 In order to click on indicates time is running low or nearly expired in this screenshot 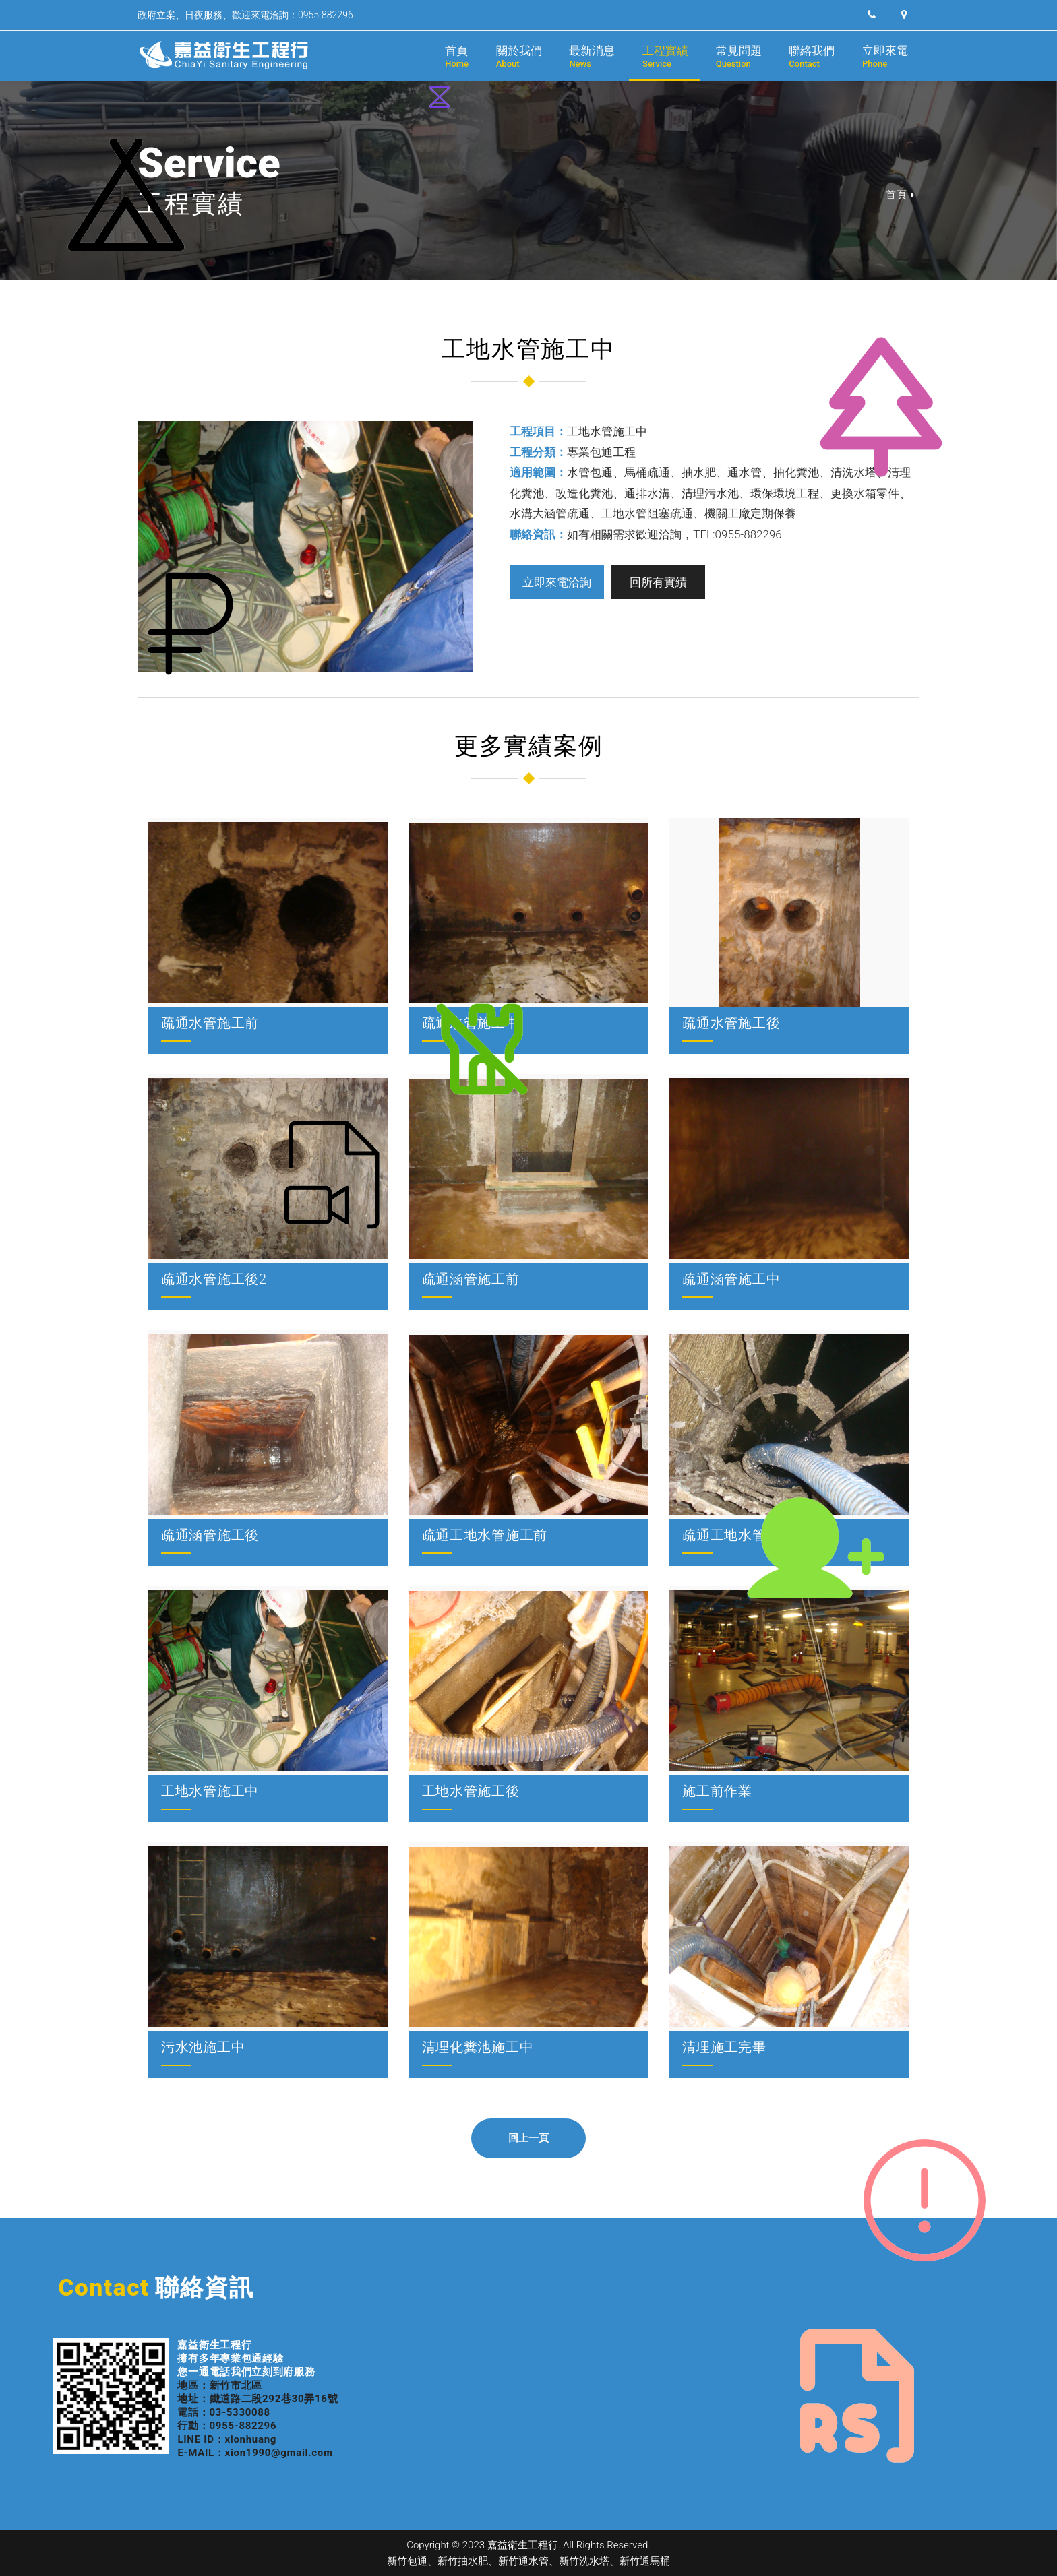, I will do `click(440, 97)`.